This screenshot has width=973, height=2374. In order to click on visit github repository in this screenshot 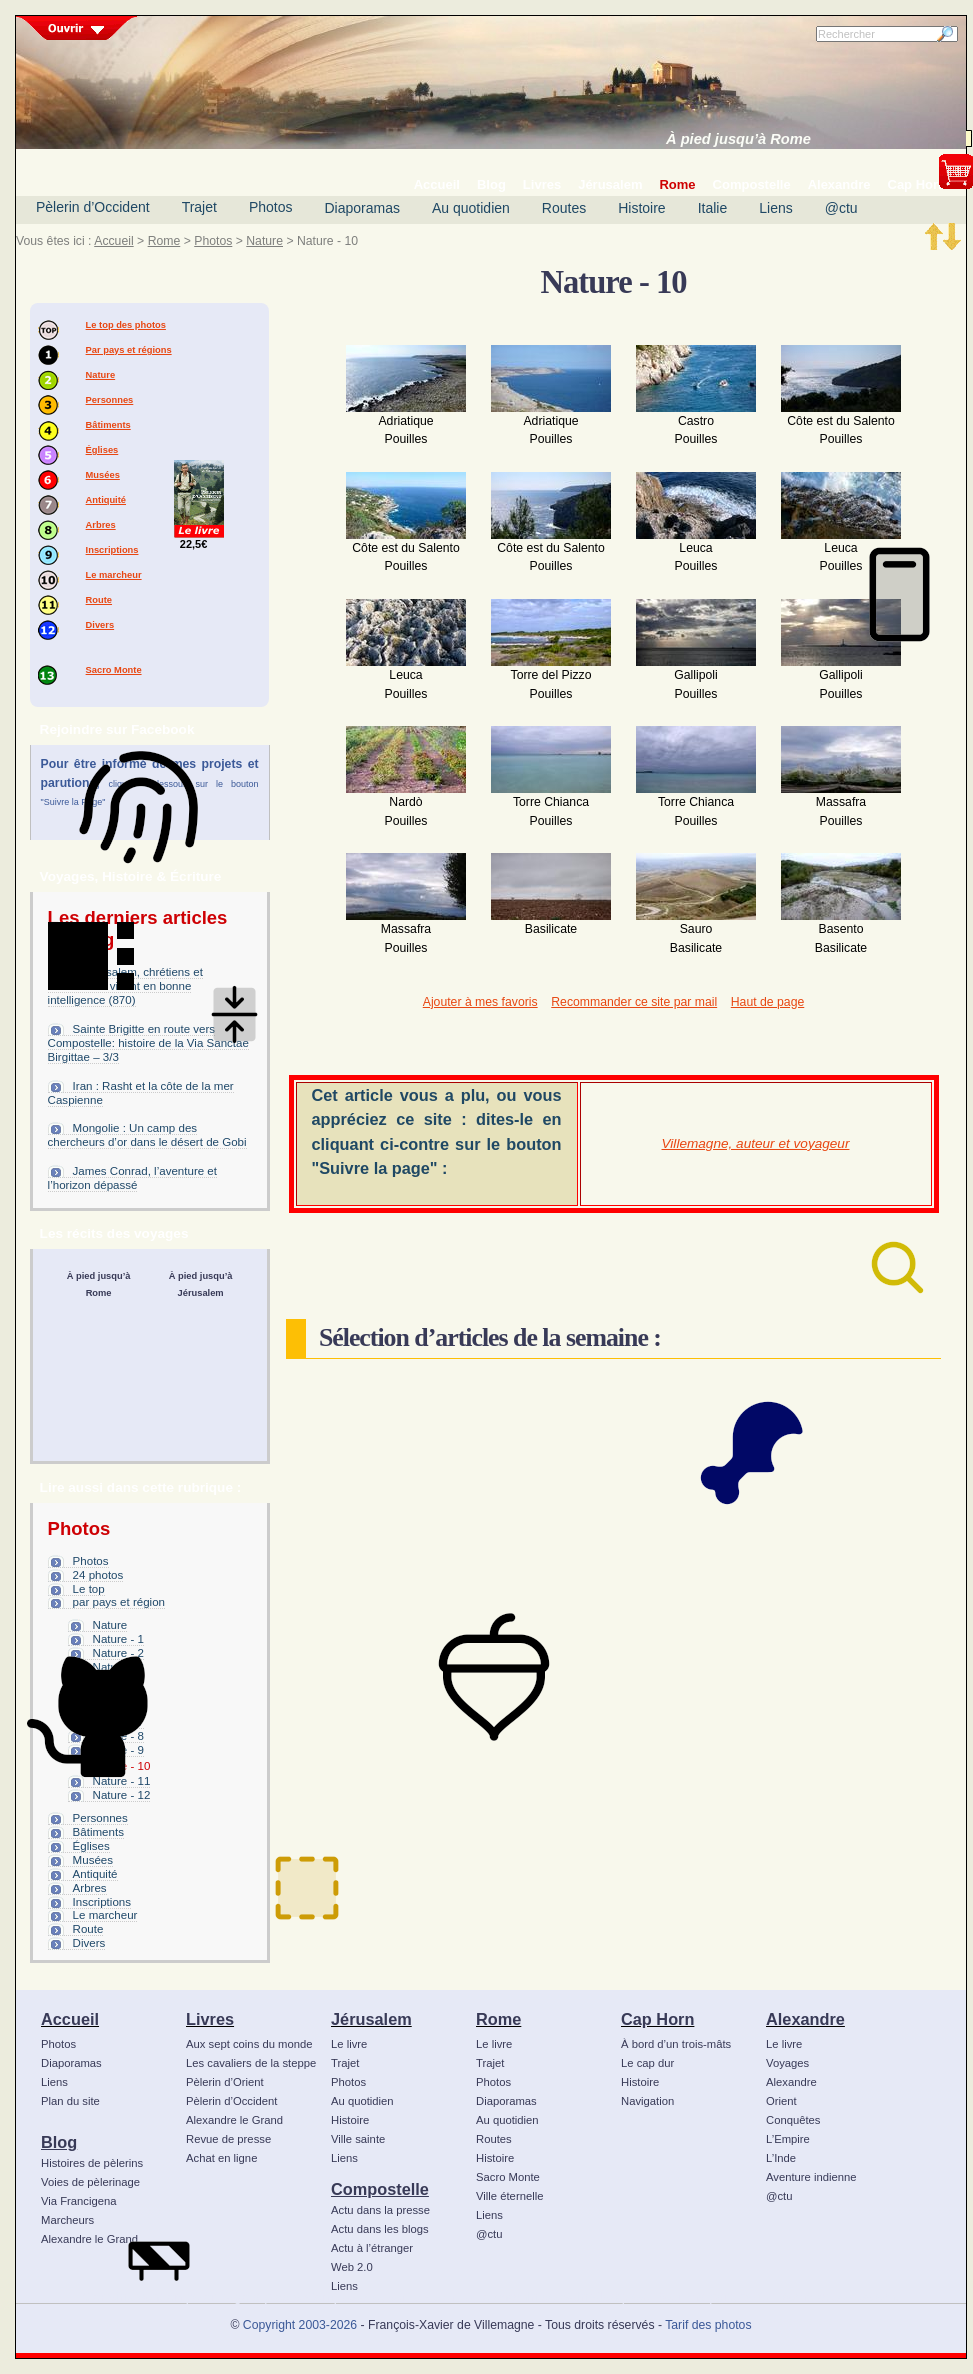, I will do `click(98, 1714)`.